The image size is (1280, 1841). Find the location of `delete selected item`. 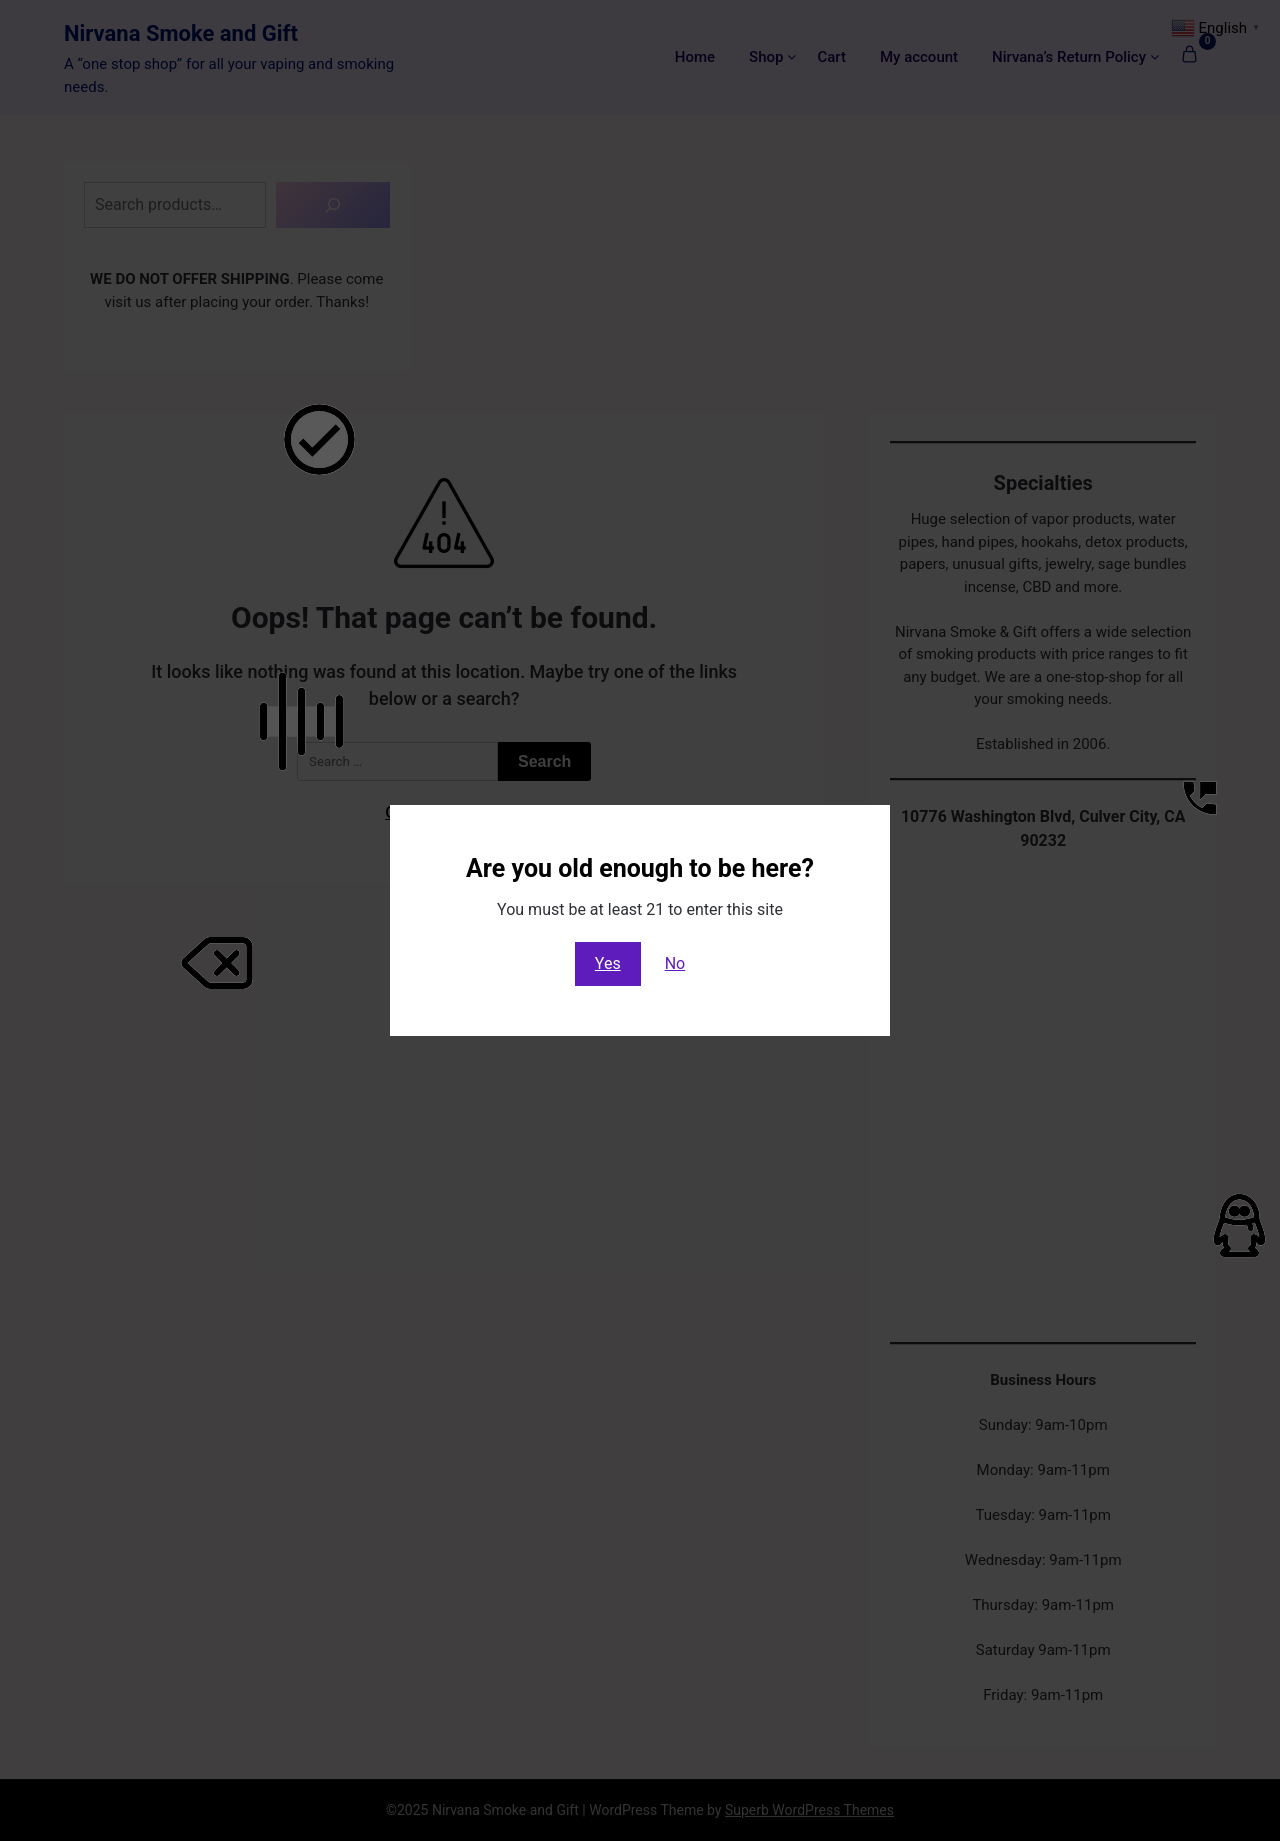

delete selected item is located at coordinates (217, 963).